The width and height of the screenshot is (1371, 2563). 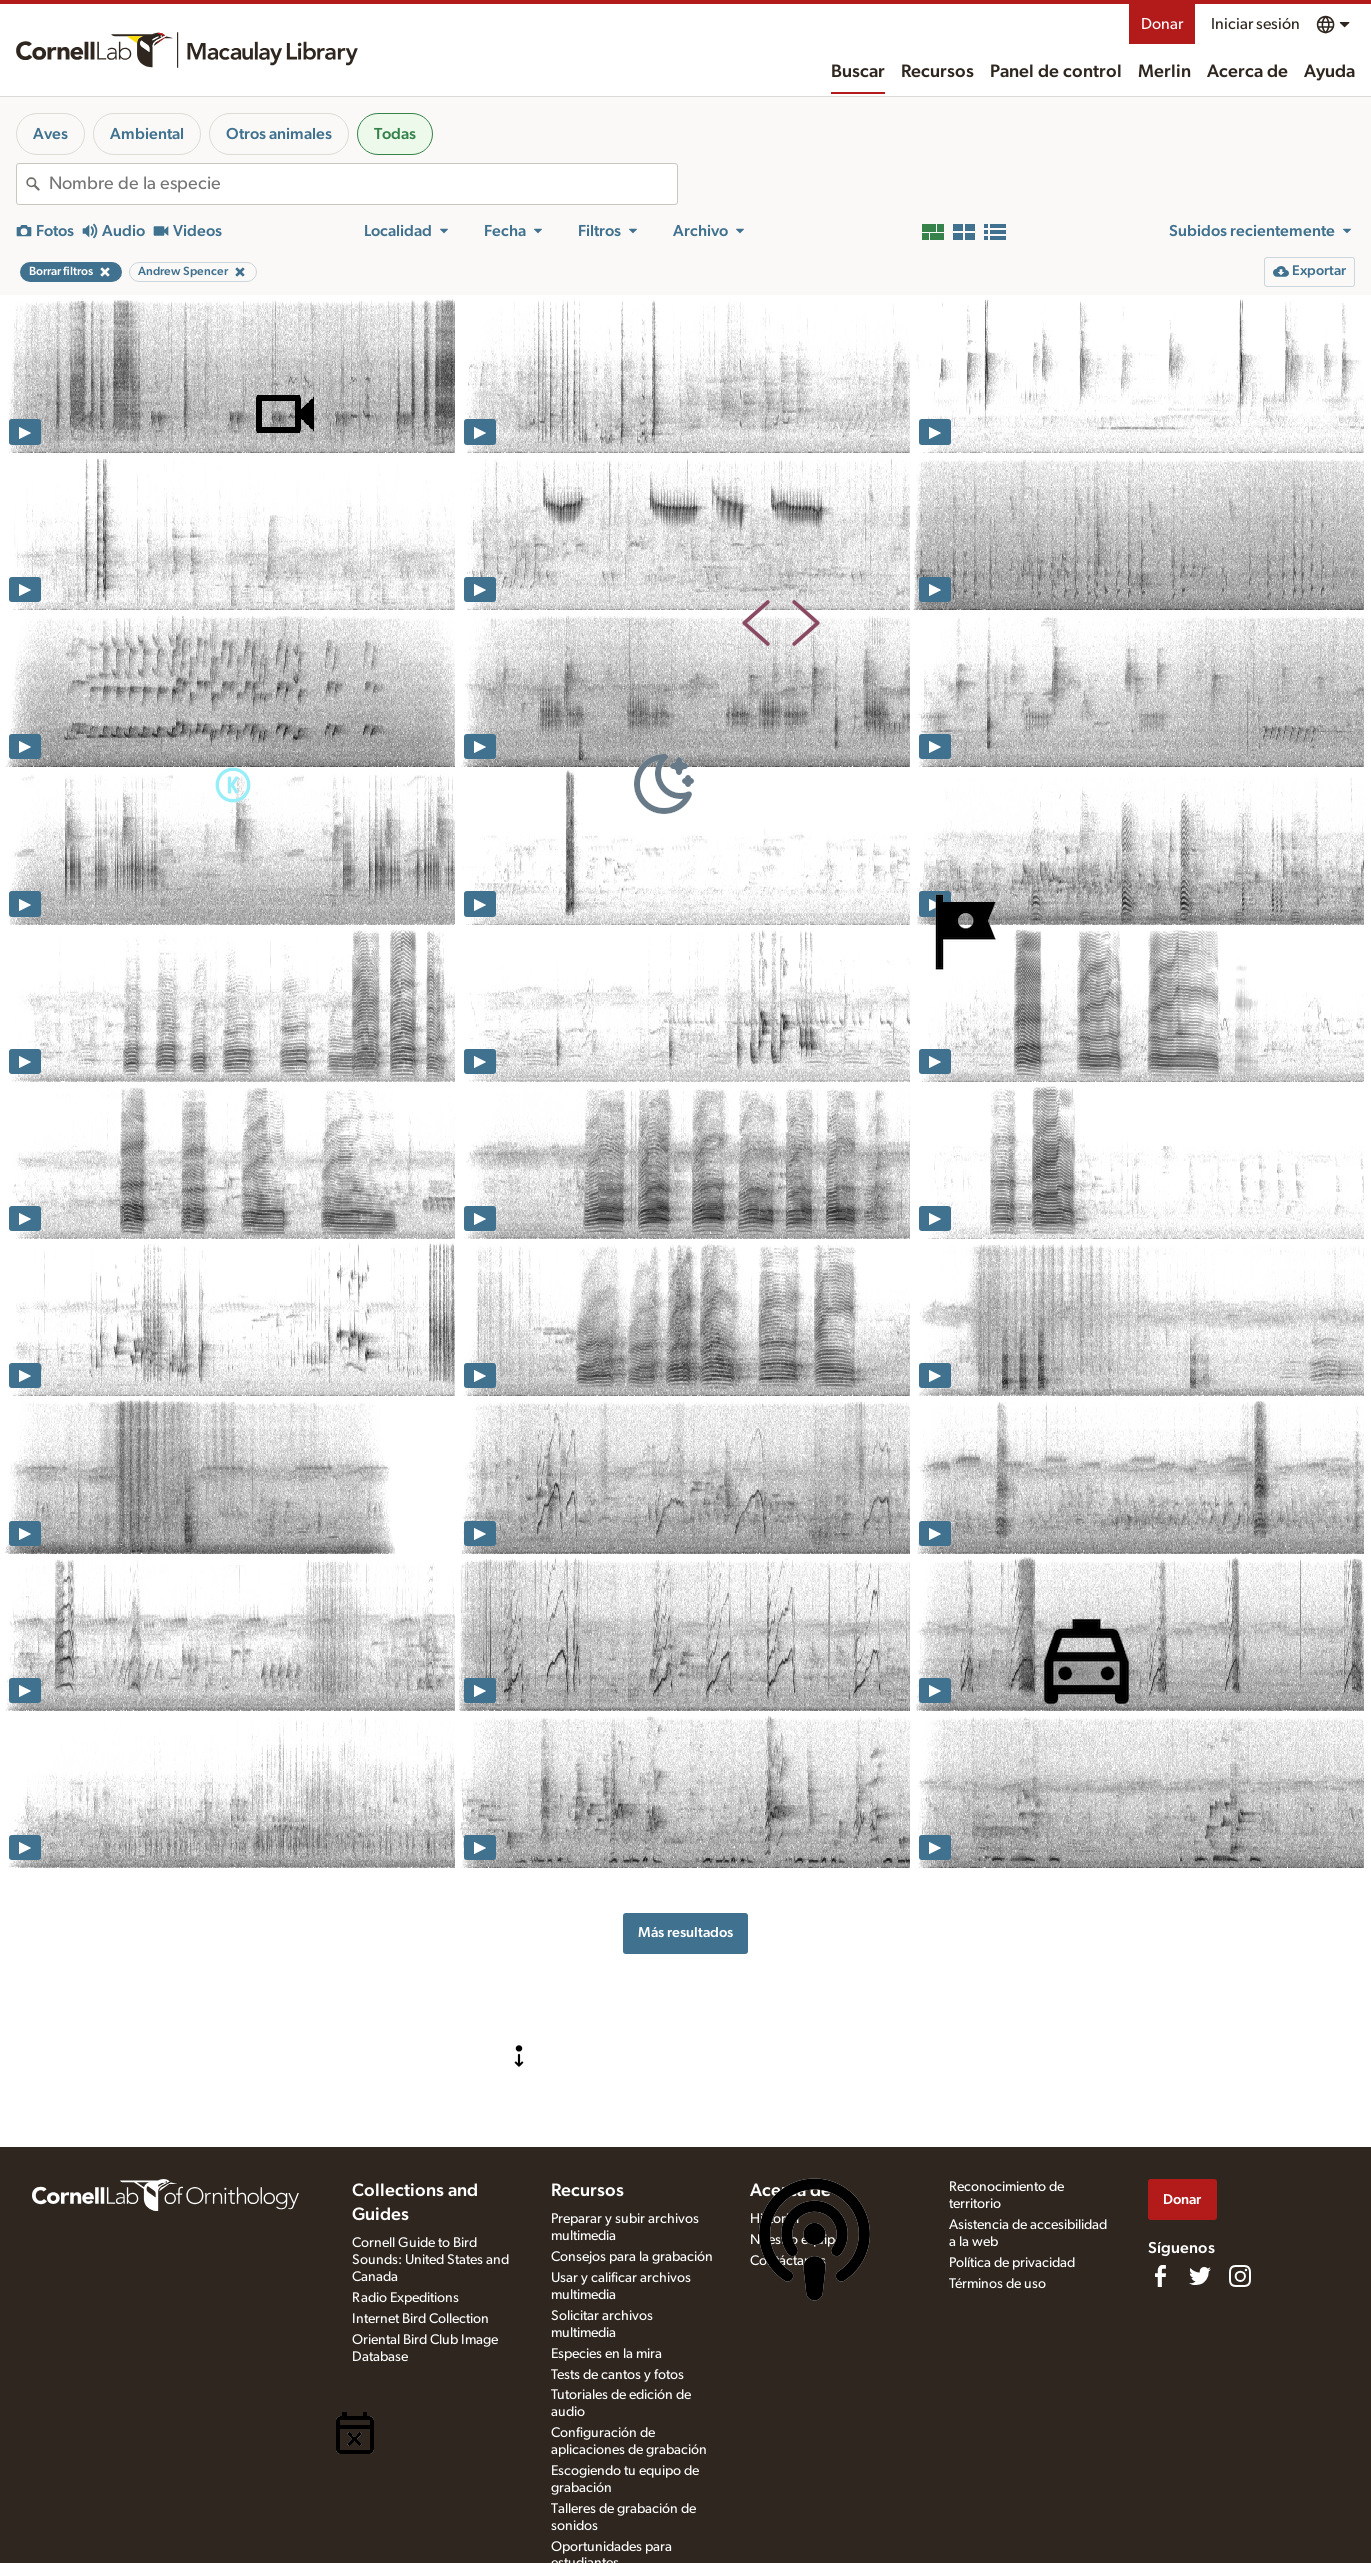 What do you see at coordinates (962, 932) in the screenshot?
I see `start a guided tour or walkthrough` at bounding box center [962, 932].